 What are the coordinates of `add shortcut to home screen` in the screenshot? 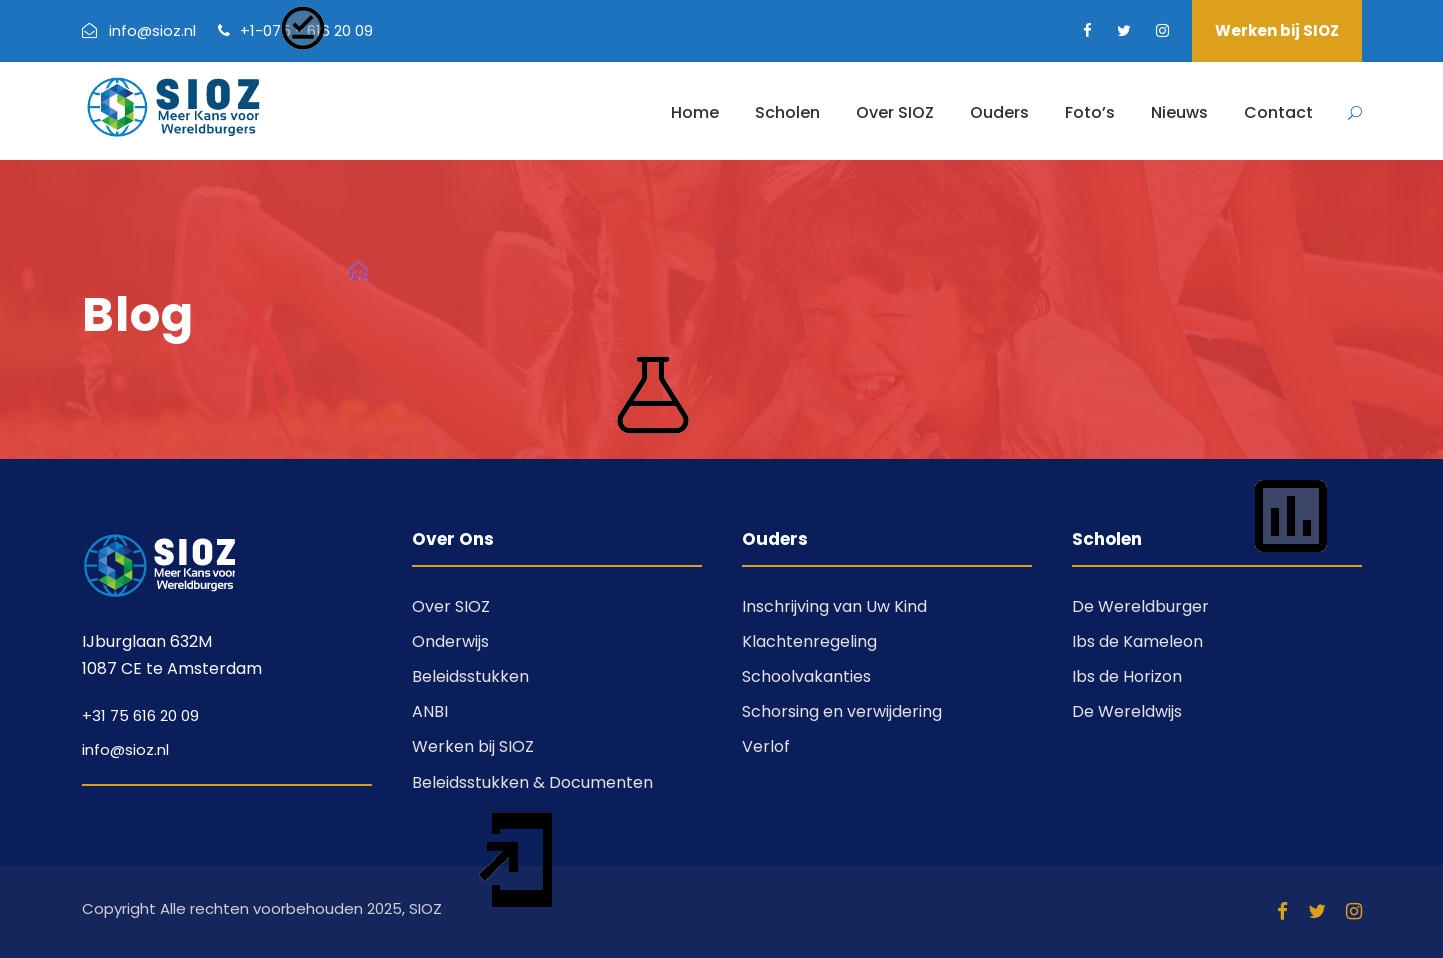 It's located at (517, 859).